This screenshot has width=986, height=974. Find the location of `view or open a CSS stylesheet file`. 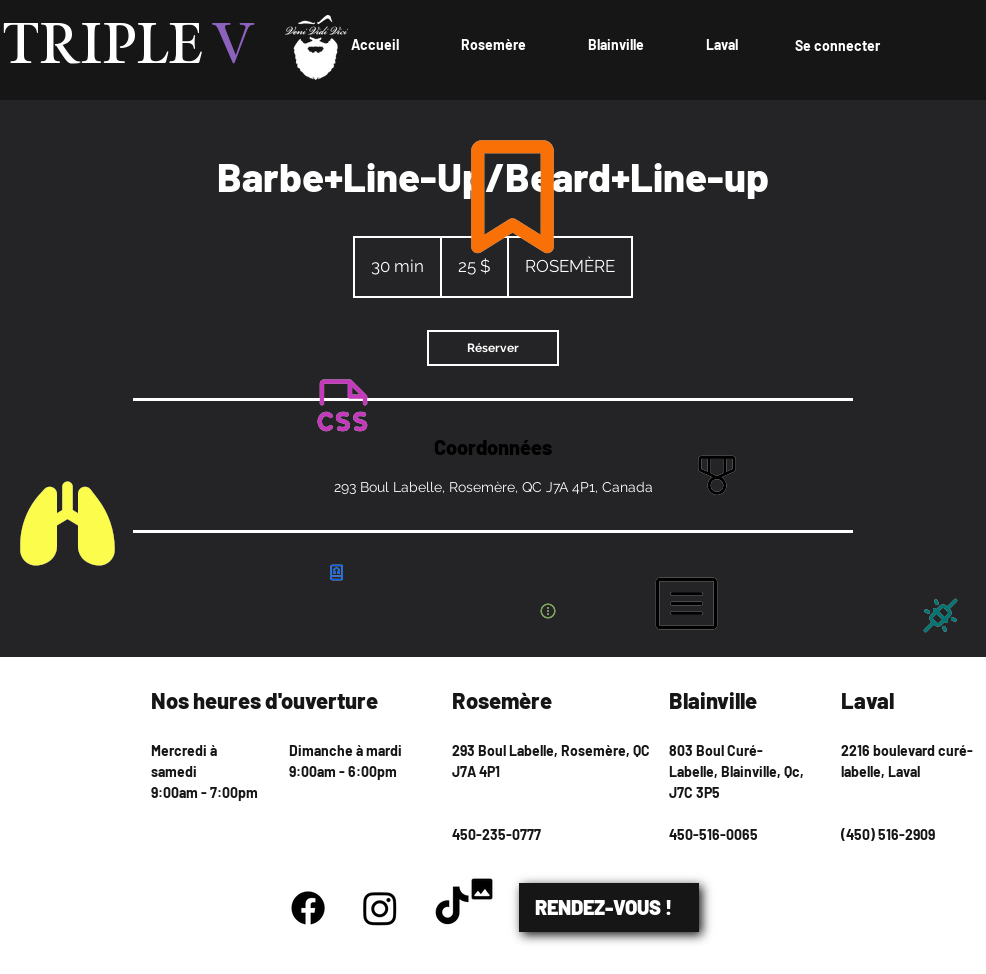

view or open a CSS stylesheet file is located at coordinates (343, 407).